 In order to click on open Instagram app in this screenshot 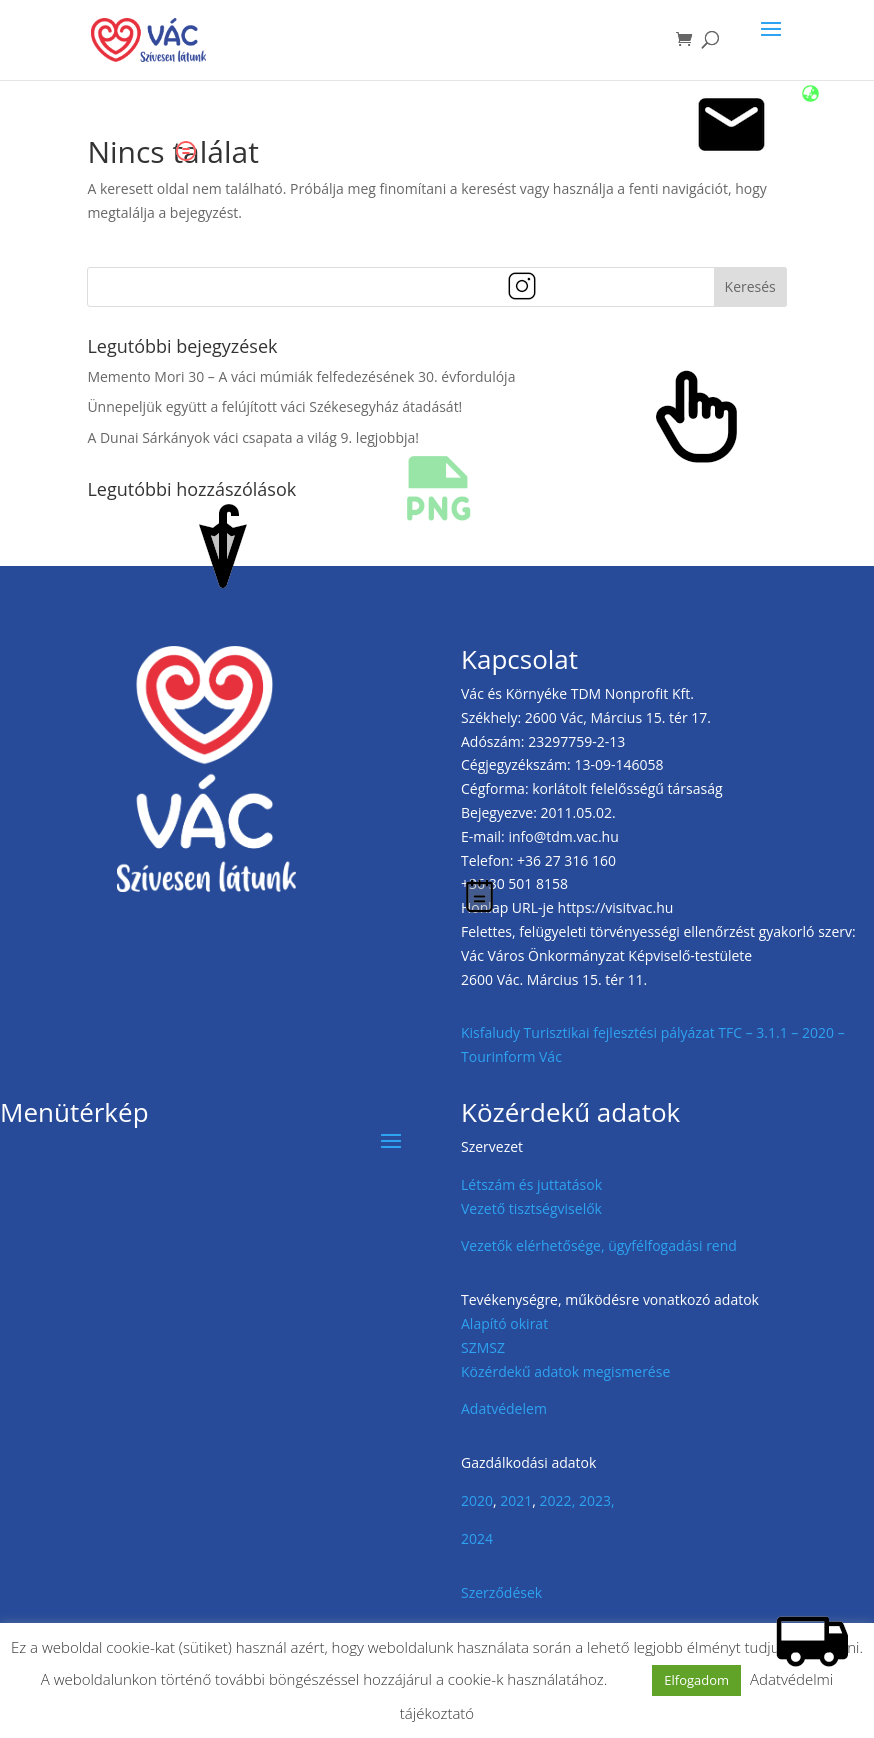, I will do `click(522, 286)`.